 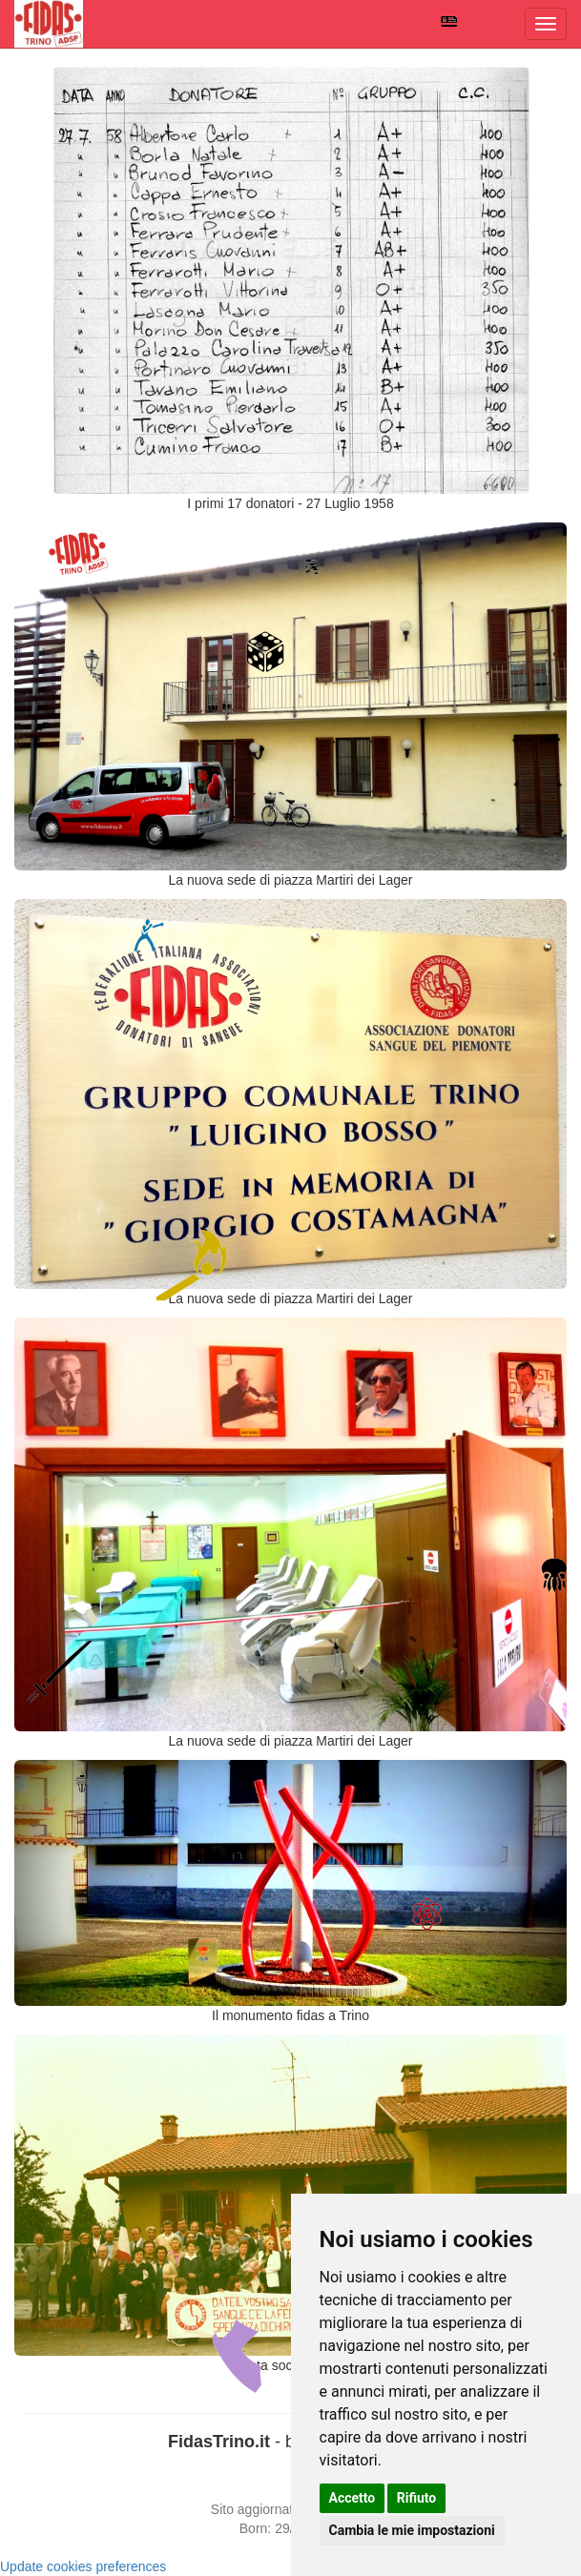 I want to click on indicates foggy weather conditions, so click(x=311, y=566).